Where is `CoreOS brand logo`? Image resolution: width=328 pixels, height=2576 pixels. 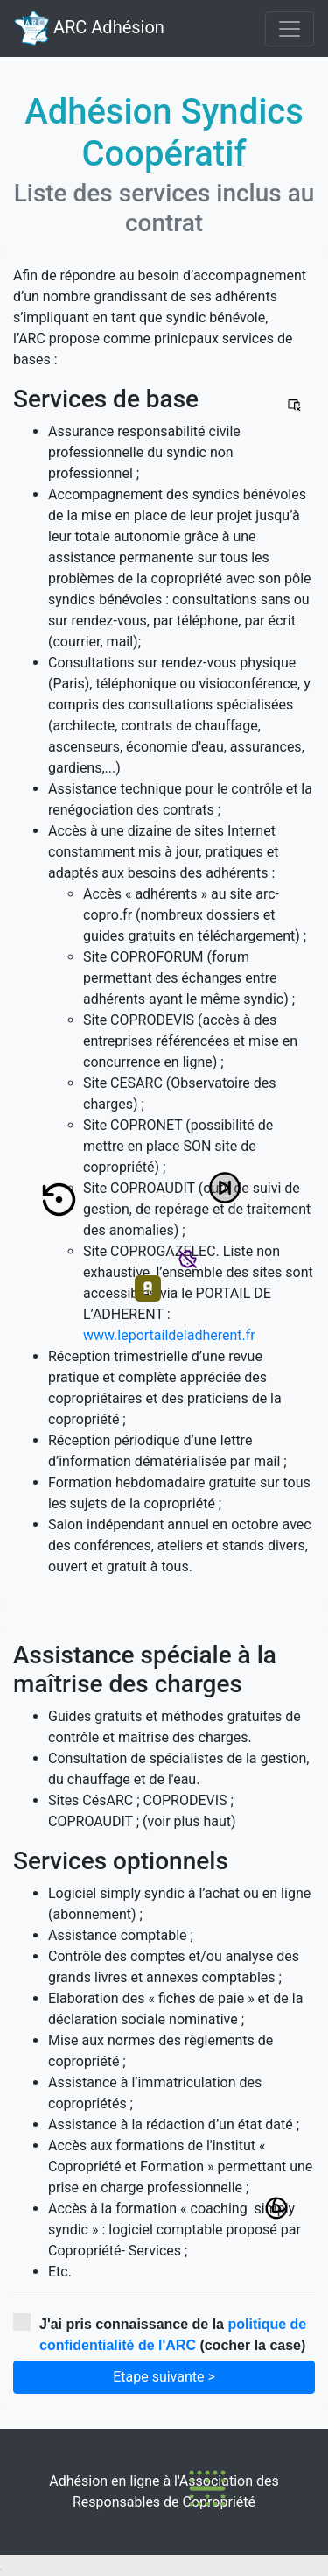 CoreOS brand logo is located at coordinates (276, 2208).